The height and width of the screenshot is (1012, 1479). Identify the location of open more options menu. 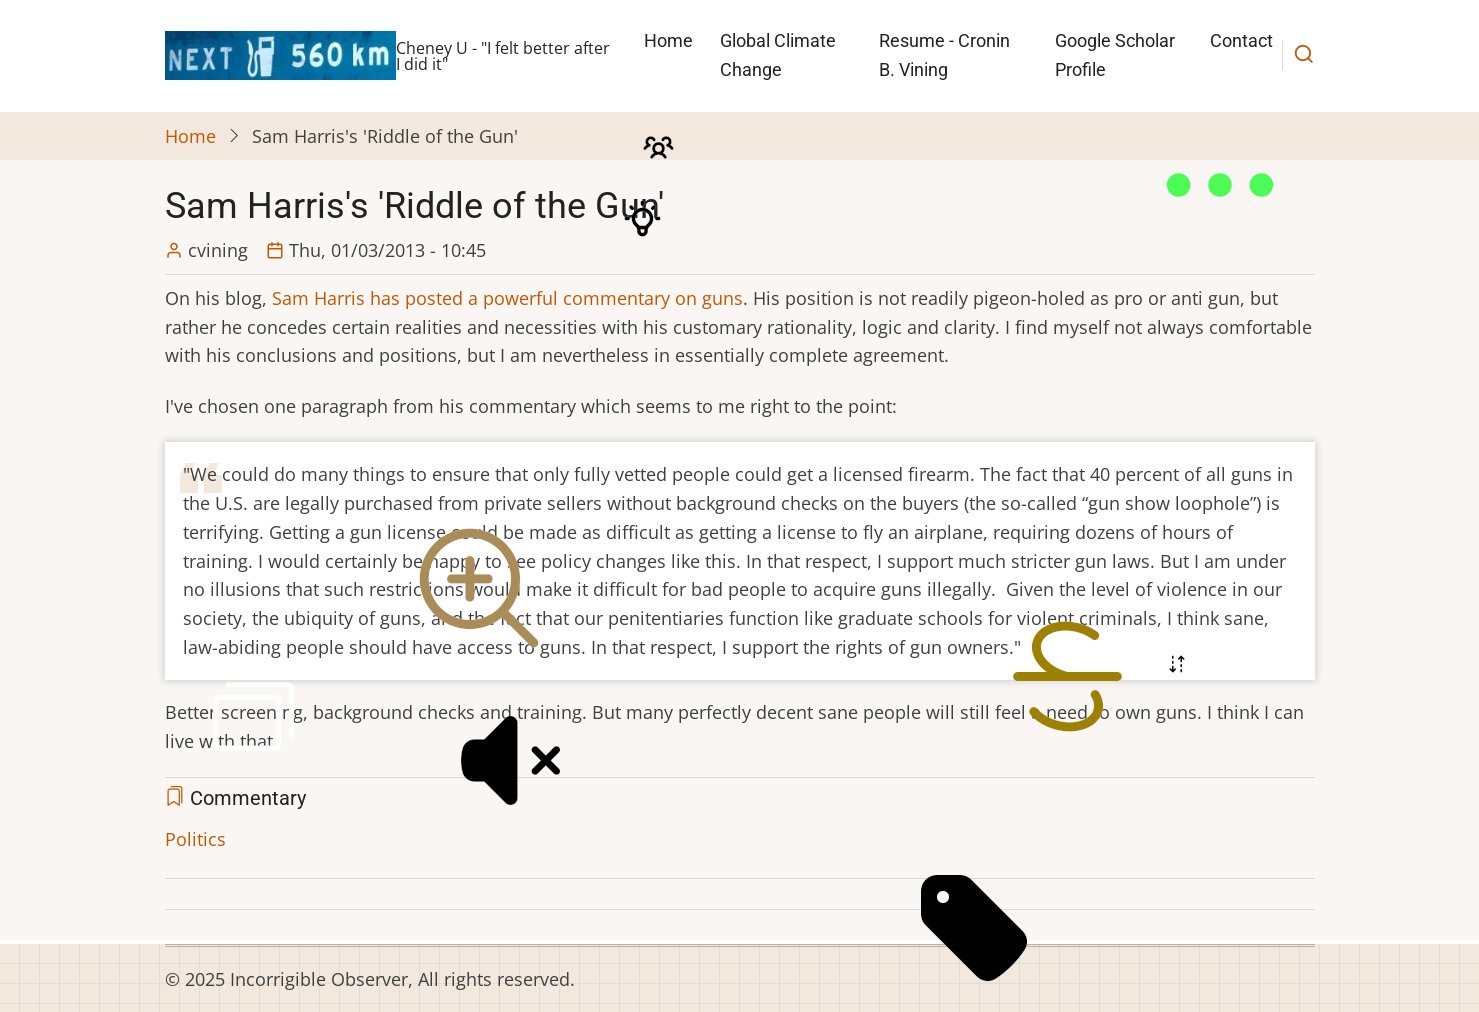
(1220, 185).